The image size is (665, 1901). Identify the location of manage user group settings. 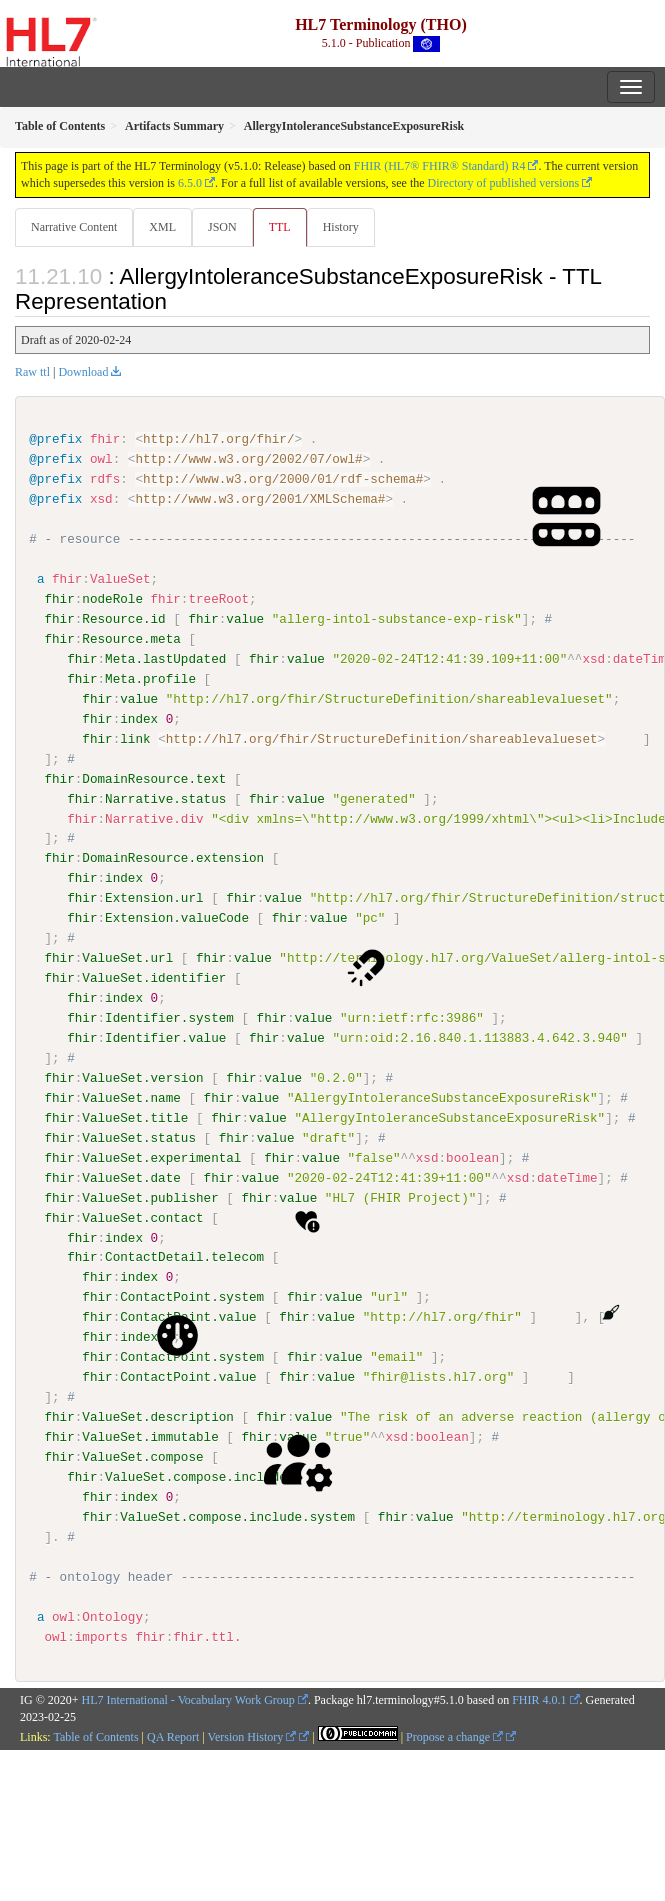
(298, 1460).